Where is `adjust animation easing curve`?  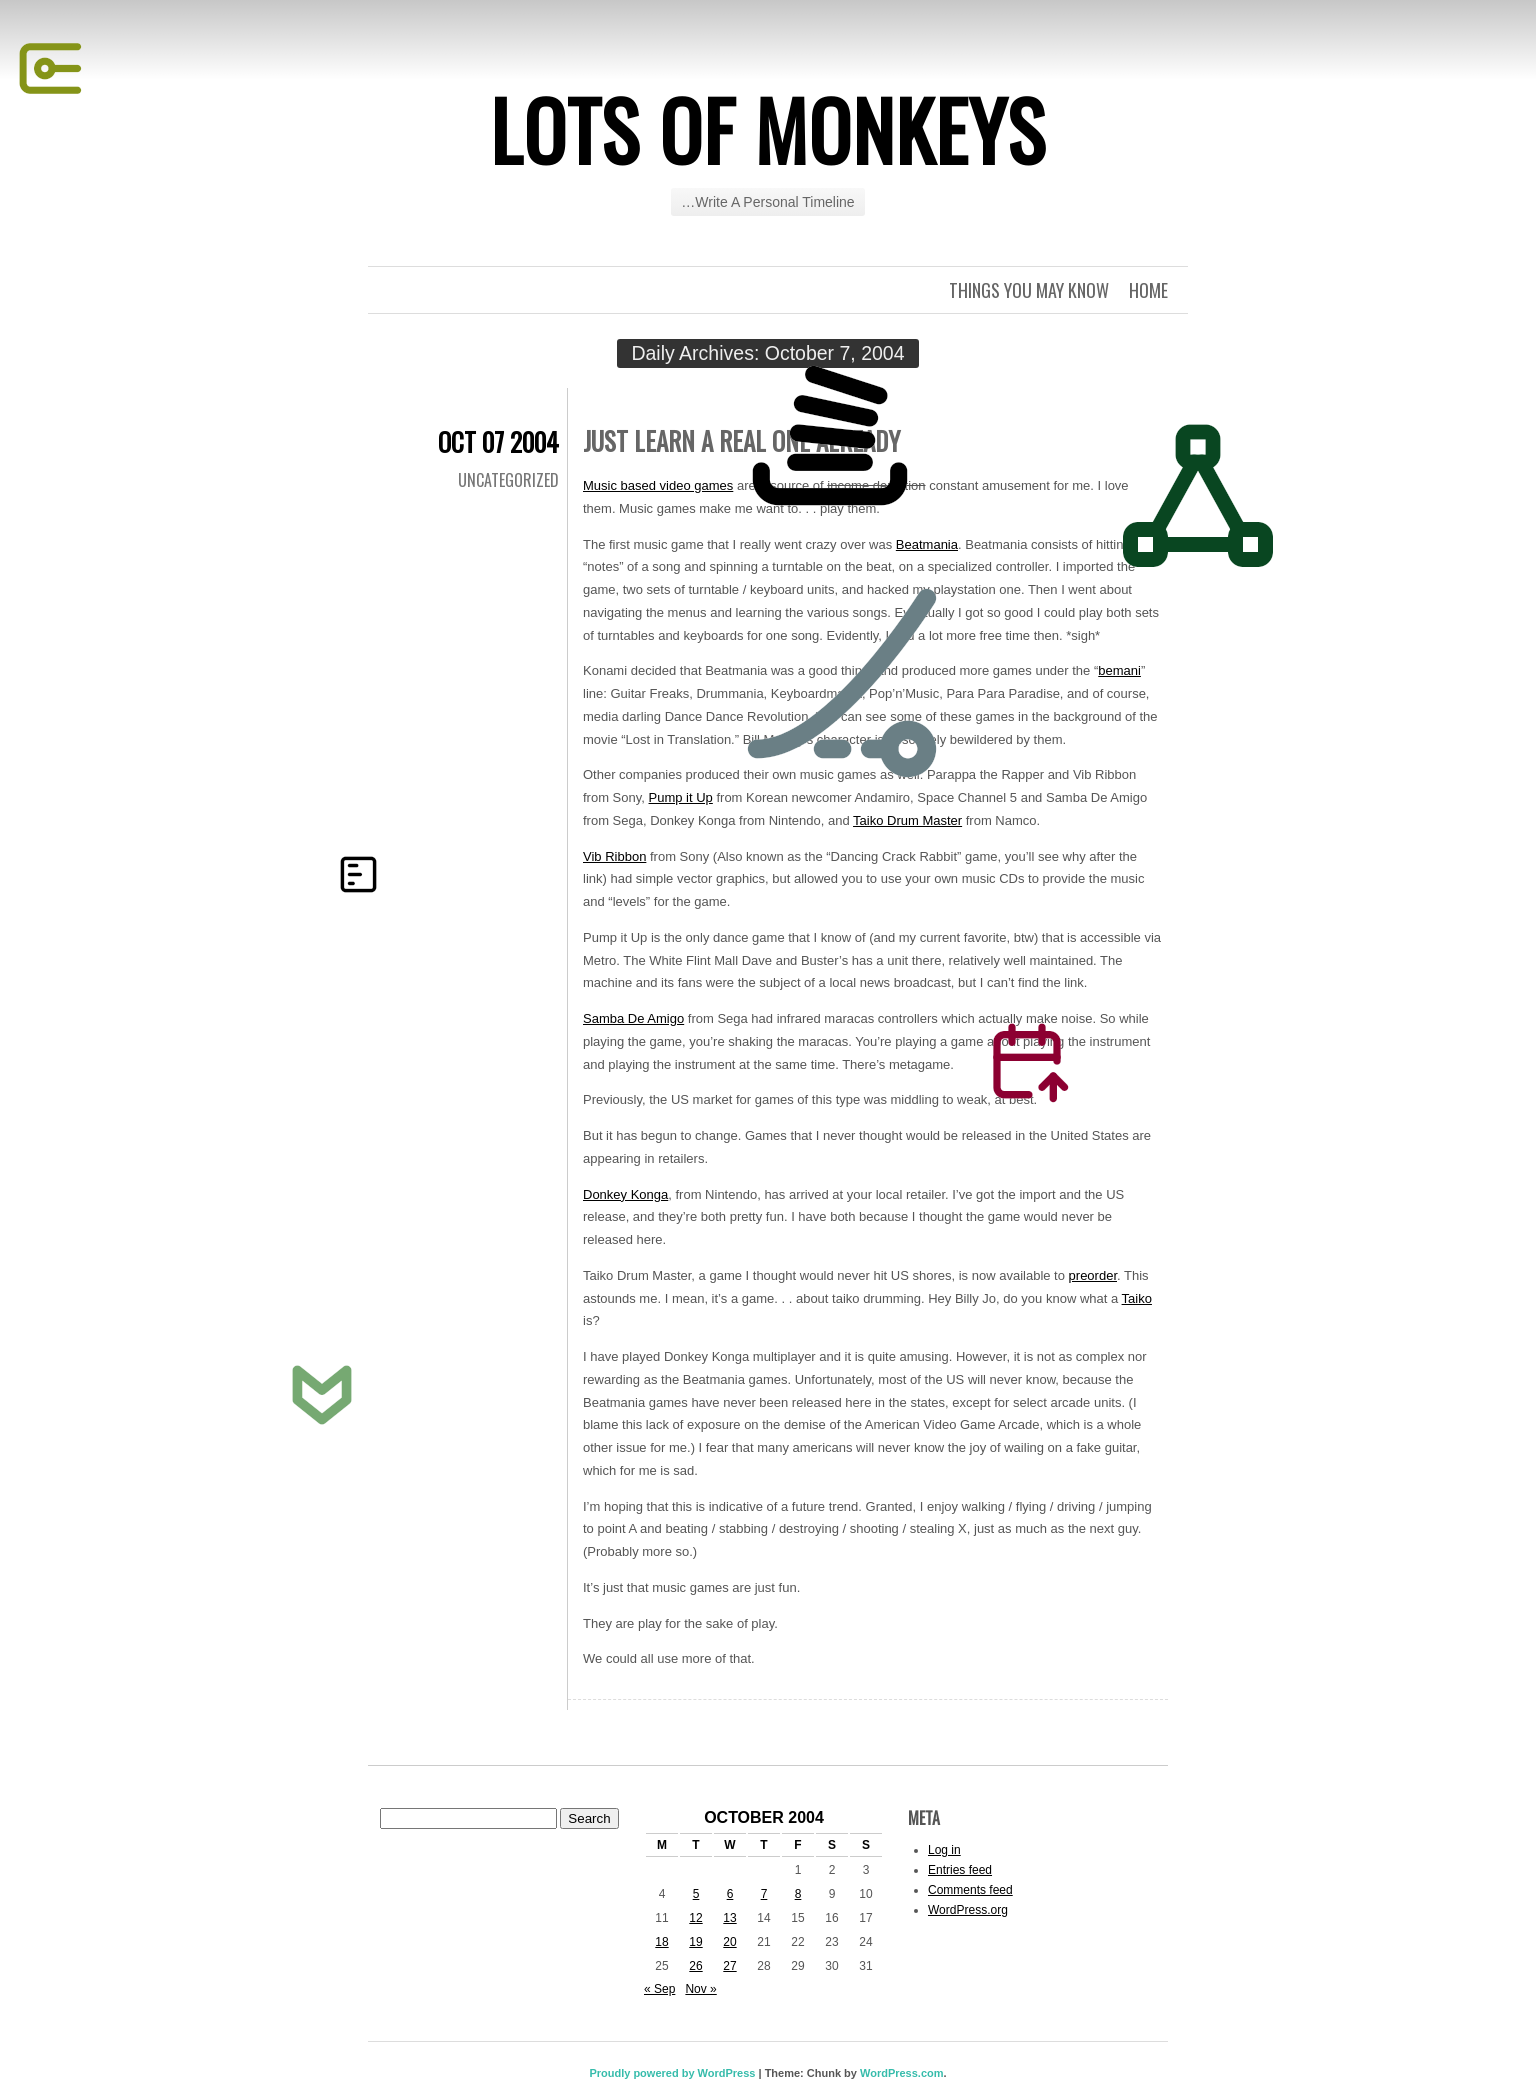
adjust animation easing curve is located at coordinates (842, 683).